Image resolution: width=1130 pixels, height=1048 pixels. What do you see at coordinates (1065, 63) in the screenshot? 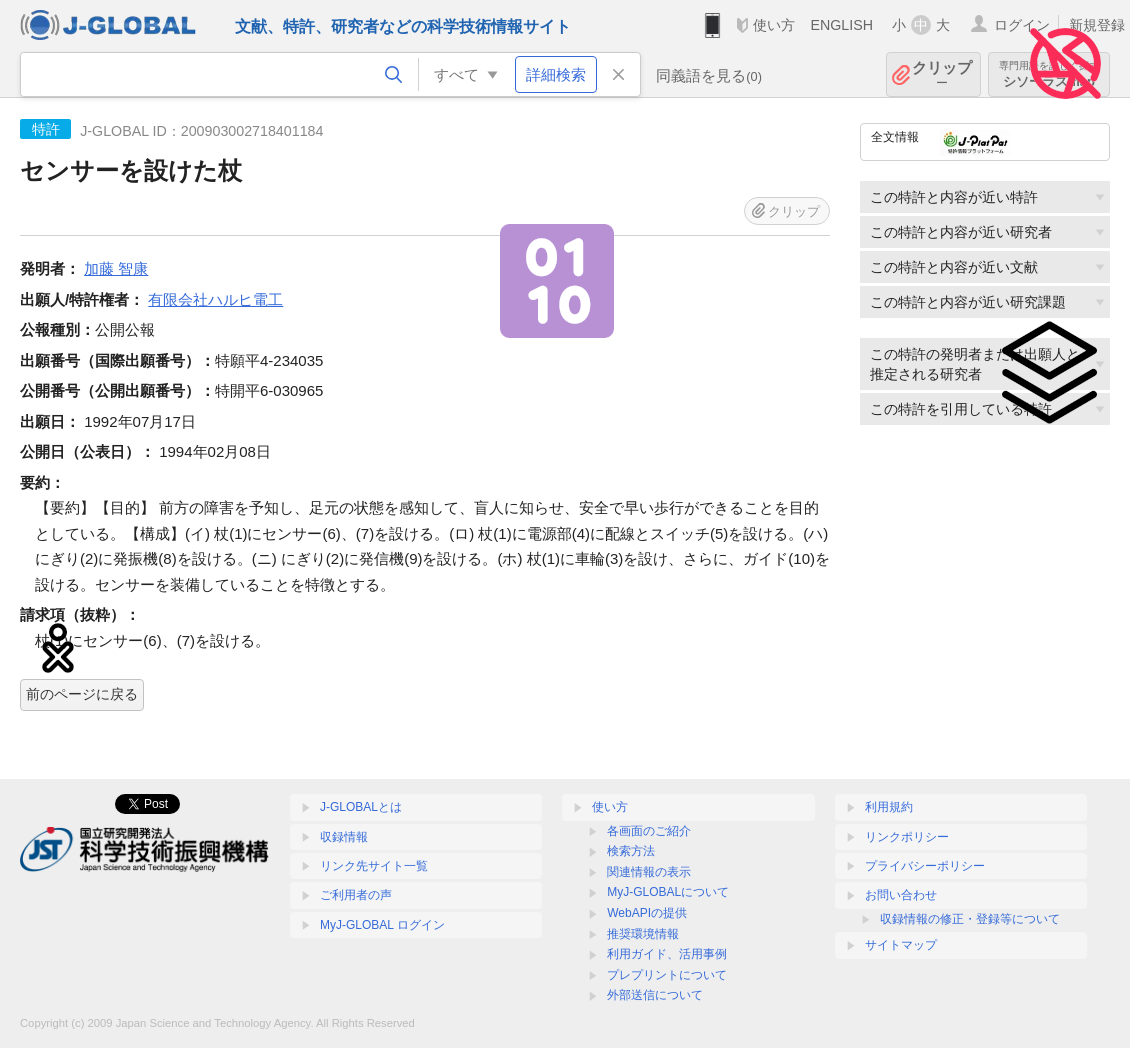
I see `camera aperture disabled` at bounding box center [1065, 63].